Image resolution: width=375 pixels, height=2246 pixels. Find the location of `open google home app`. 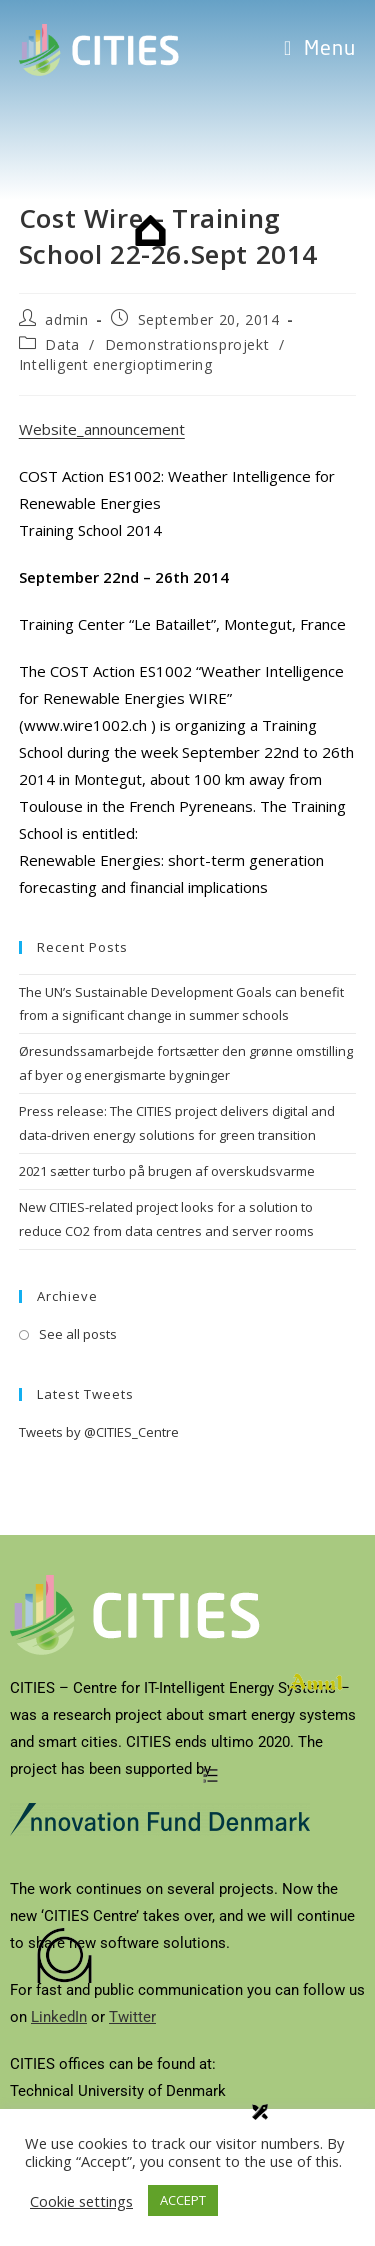

open google home app is located at coordinates (150, 230).